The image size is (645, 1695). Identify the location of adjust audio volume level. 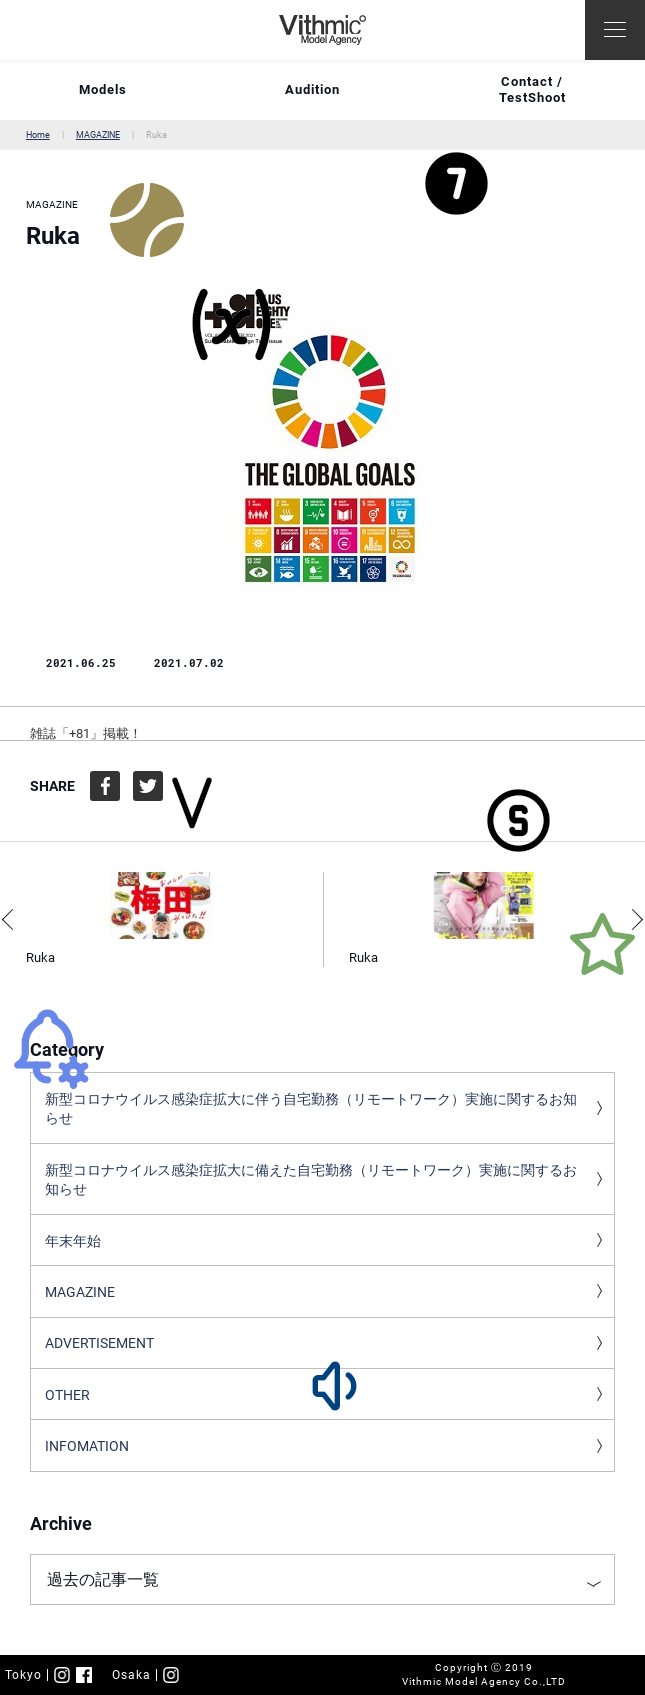
(340, 1386).